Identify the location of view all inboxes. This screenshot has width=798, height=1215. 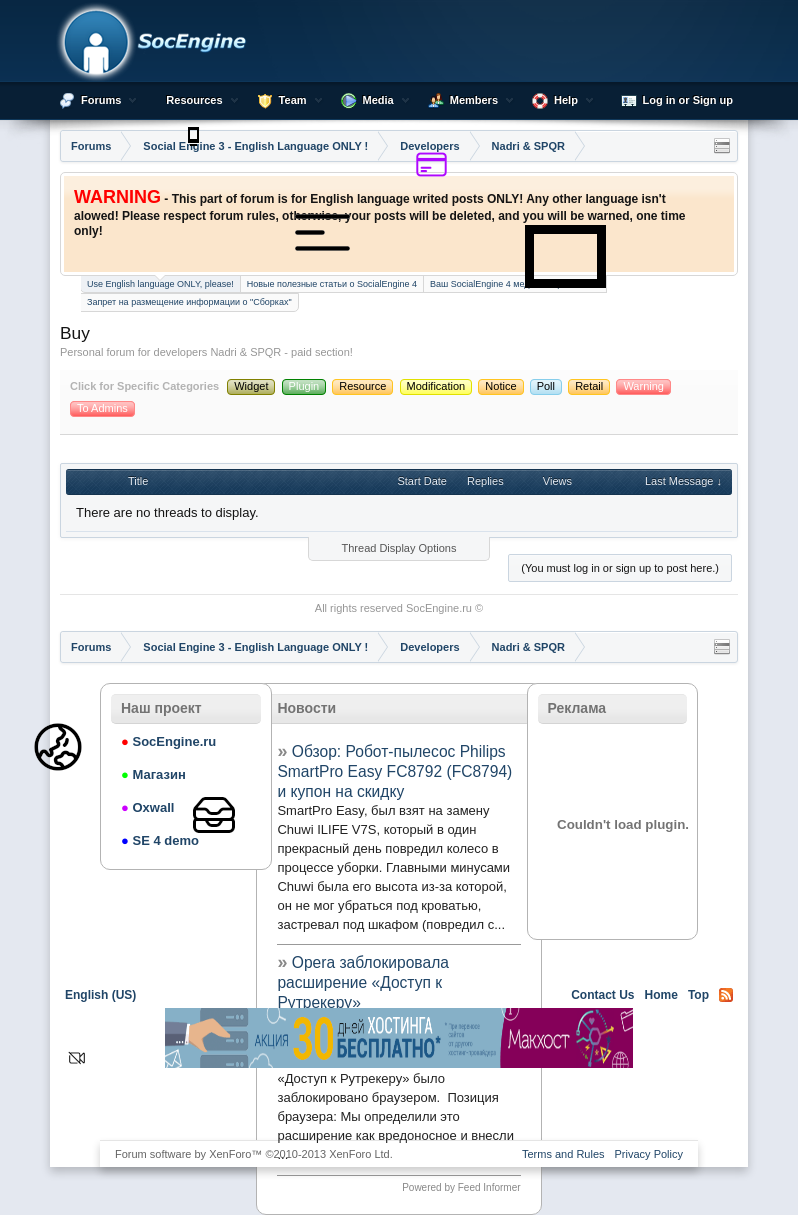
(214, 815).